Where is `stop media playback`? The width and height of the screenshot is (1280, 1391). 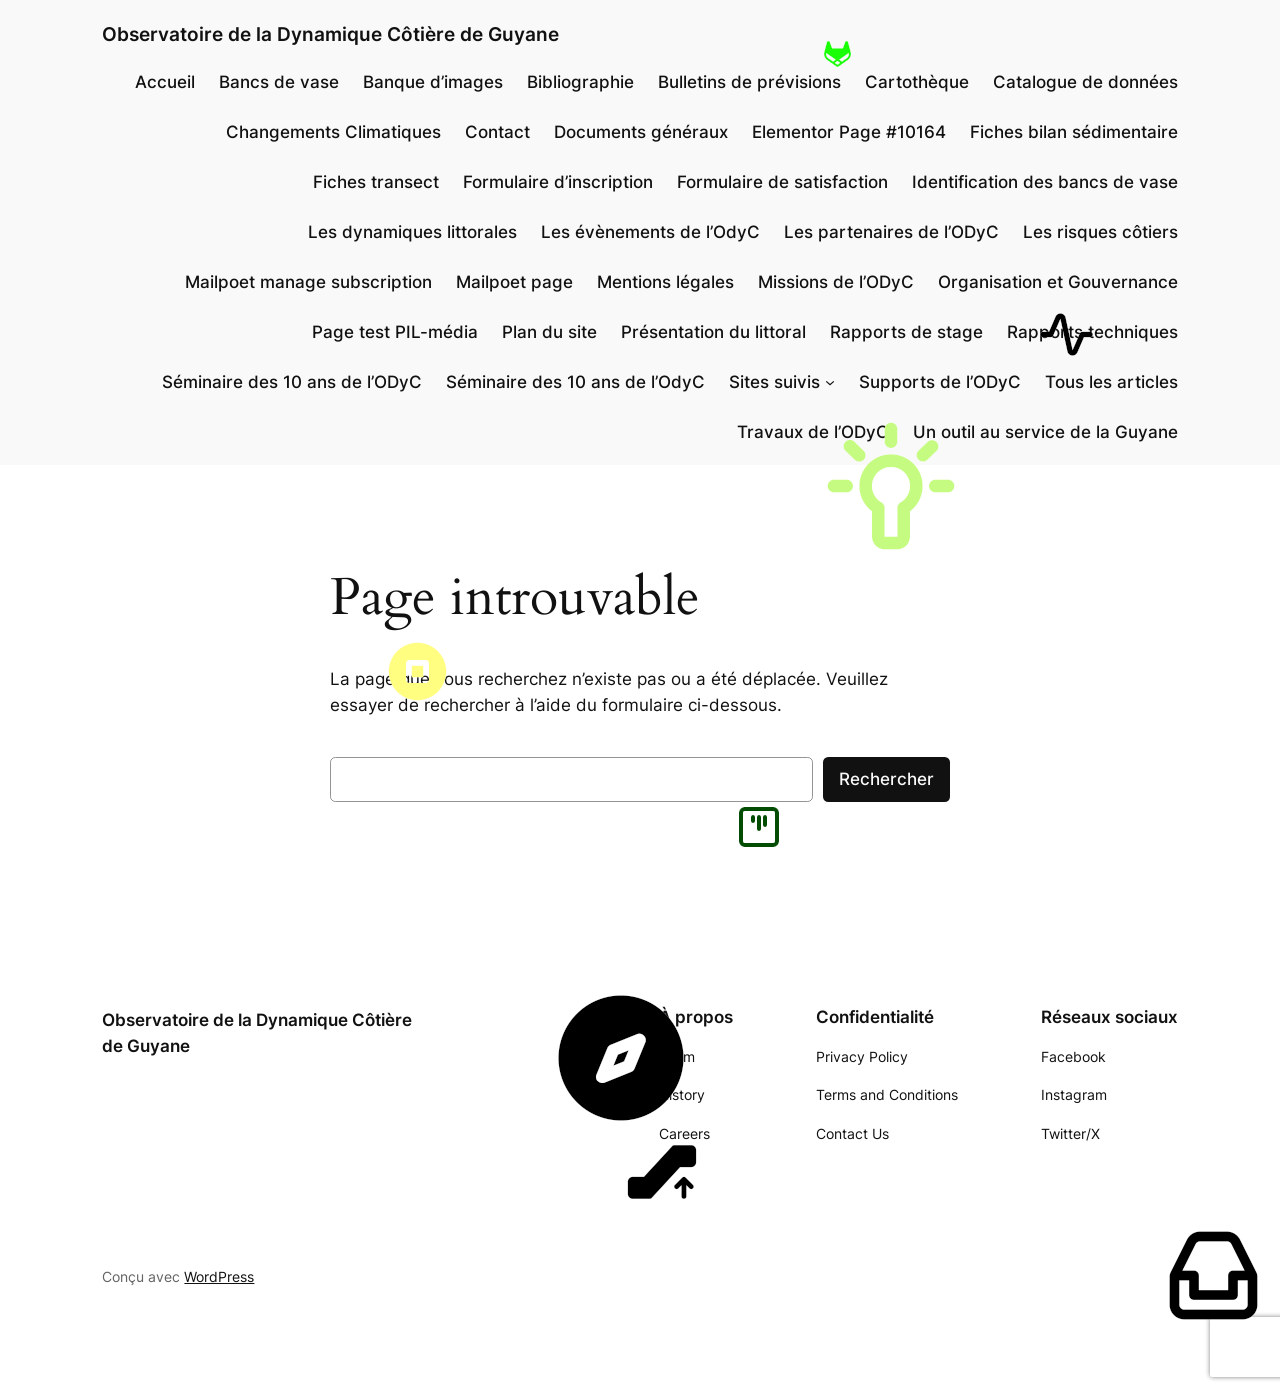 stop media playback is located at coordinates (417, 671).